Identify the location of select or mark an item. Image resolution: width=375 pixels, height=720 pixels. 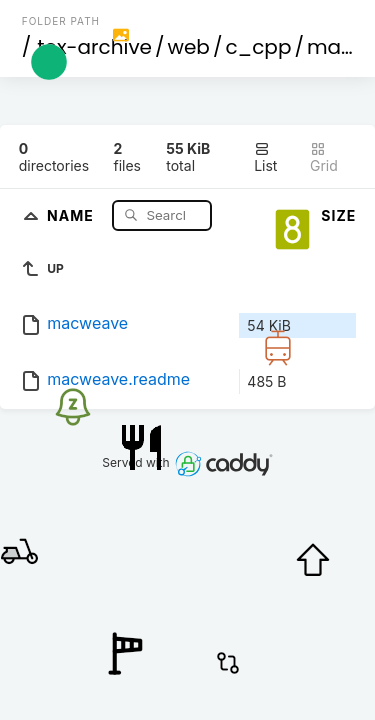
(49, 62).